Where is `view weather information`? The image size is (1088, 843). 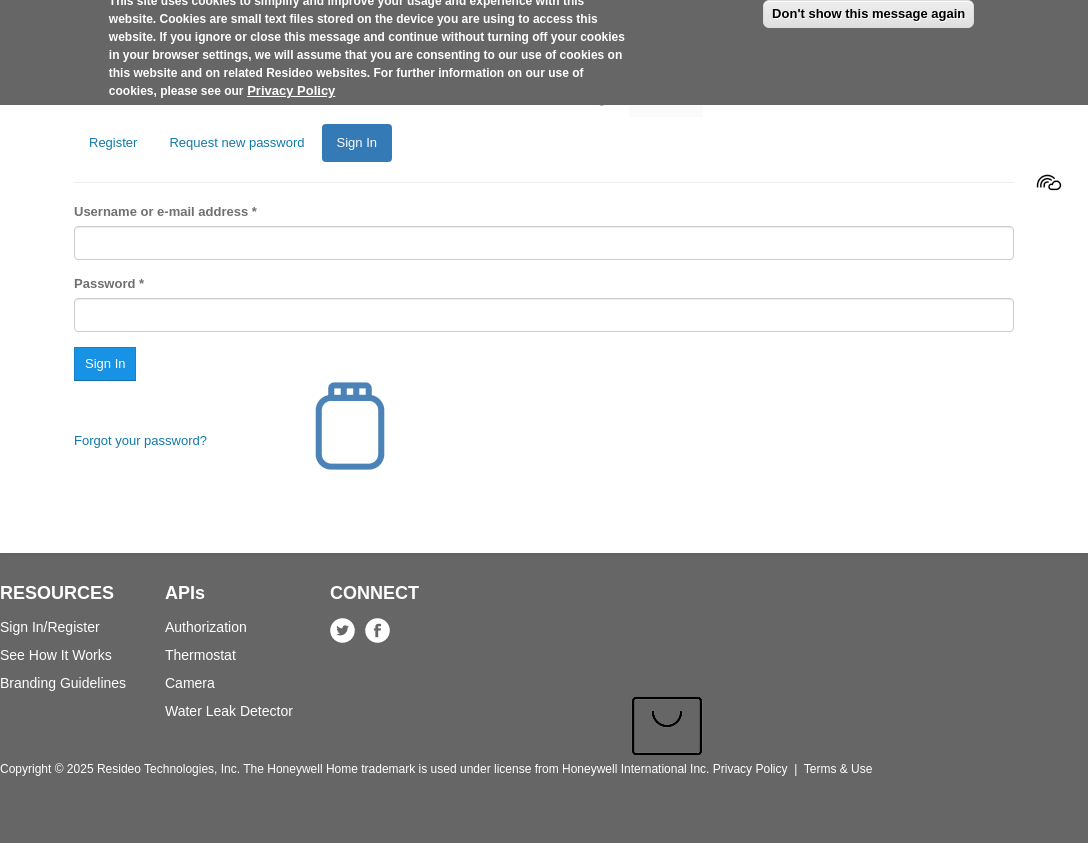
view weather information is located at coordinates (1049, 182).